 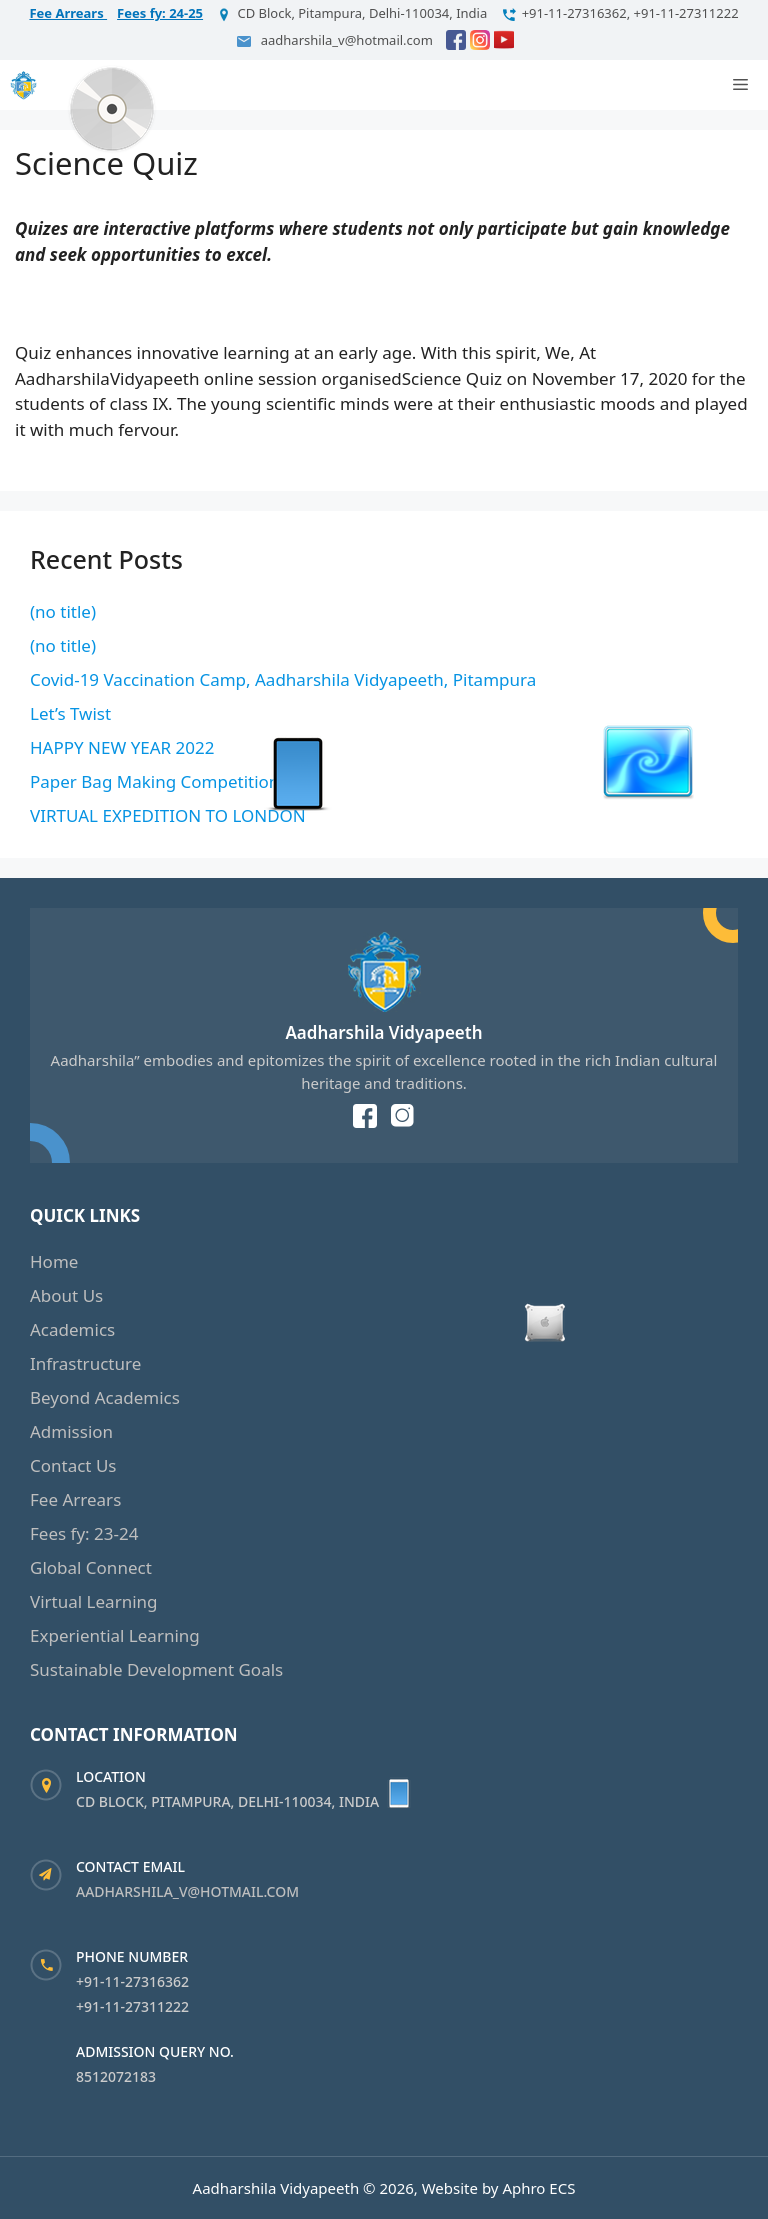 I want to click on represents a connected iPad Mini device, so click(x=298, y=766).